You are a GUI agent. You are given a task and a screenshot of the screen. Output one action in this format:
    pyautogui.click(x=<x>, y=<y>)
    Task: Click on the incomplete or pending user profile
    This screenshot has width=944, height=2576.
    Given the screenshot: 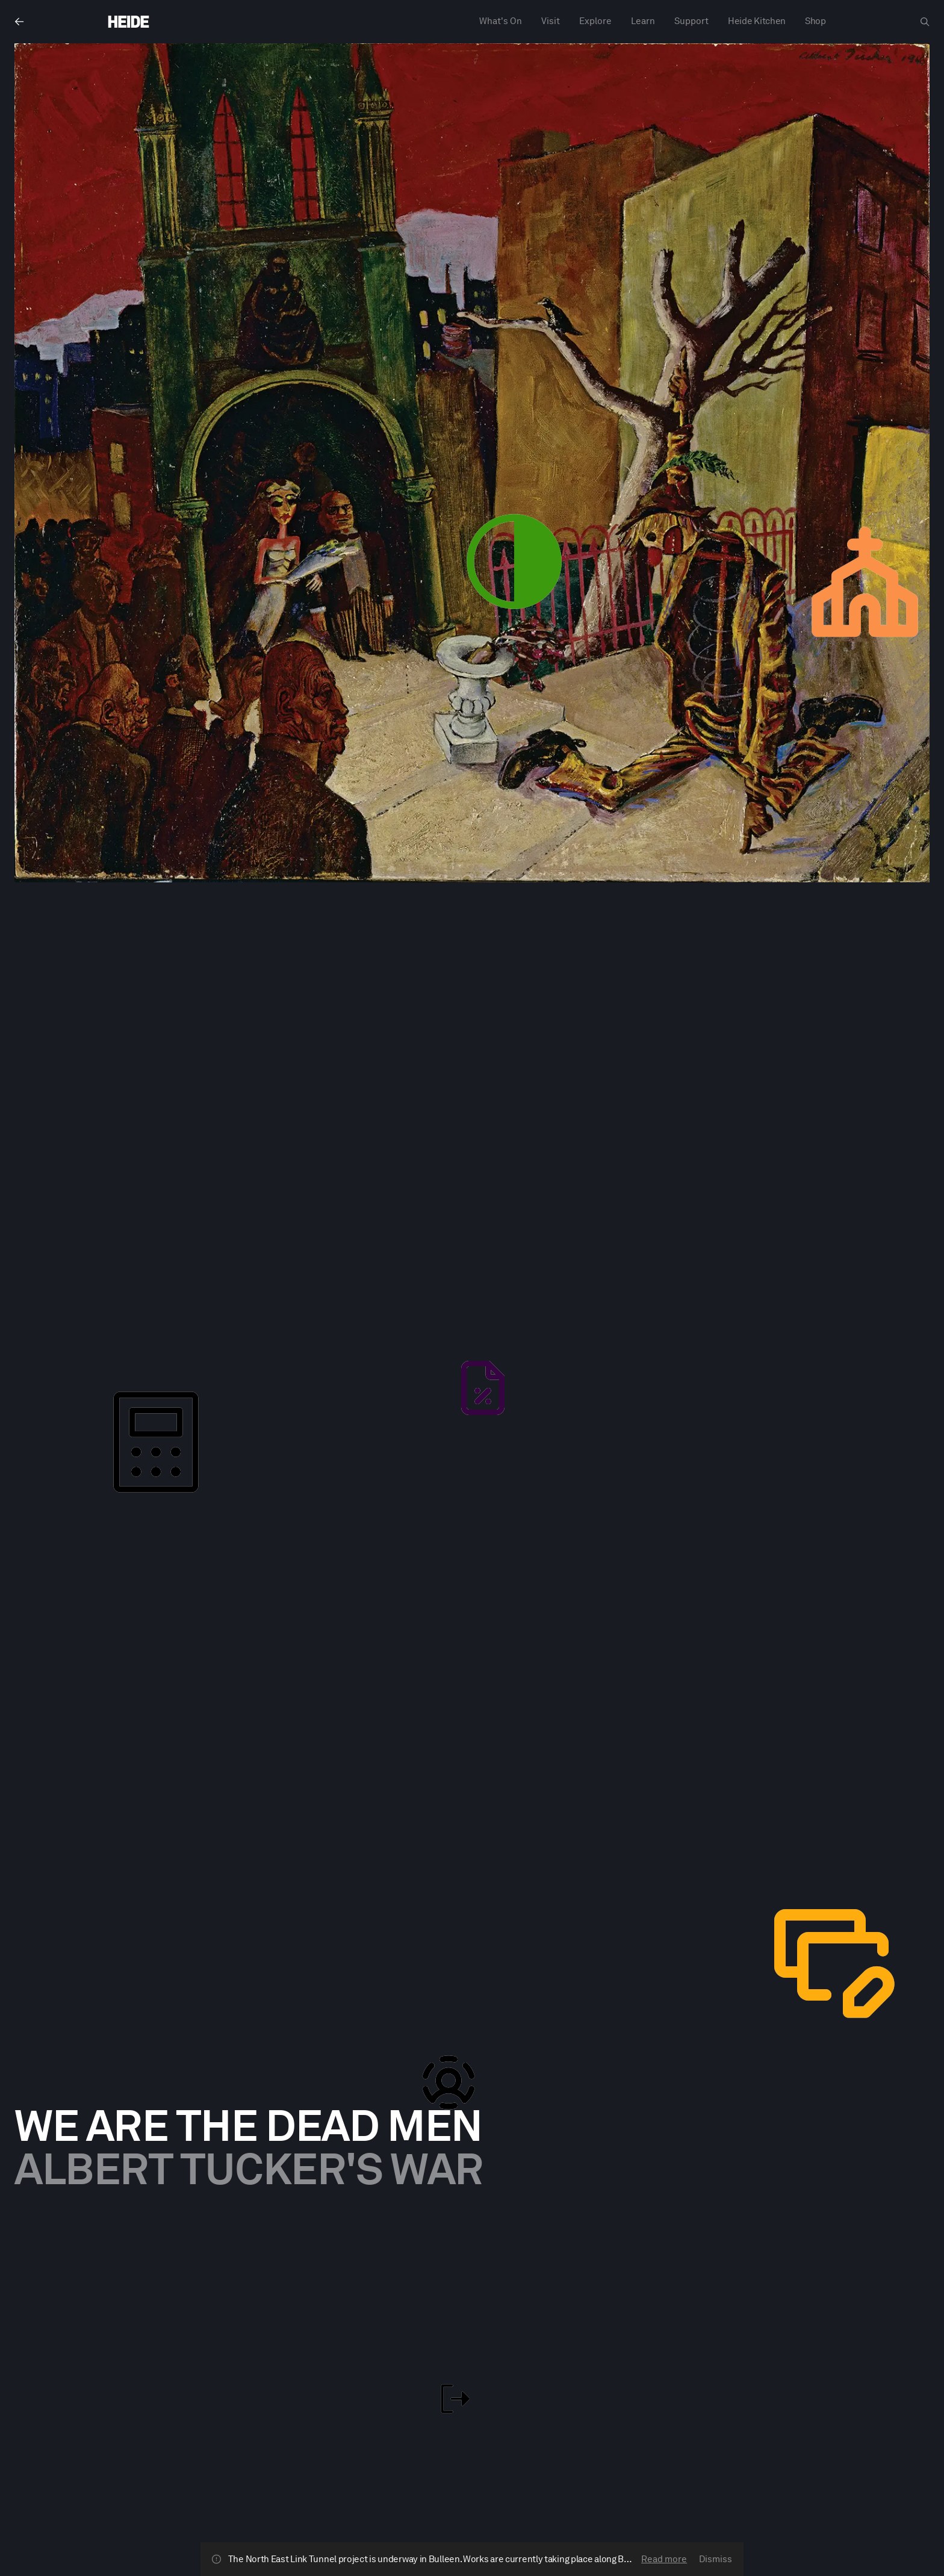 What is the action you would take?
    pyautogui.click(x=449, y=2082)
    